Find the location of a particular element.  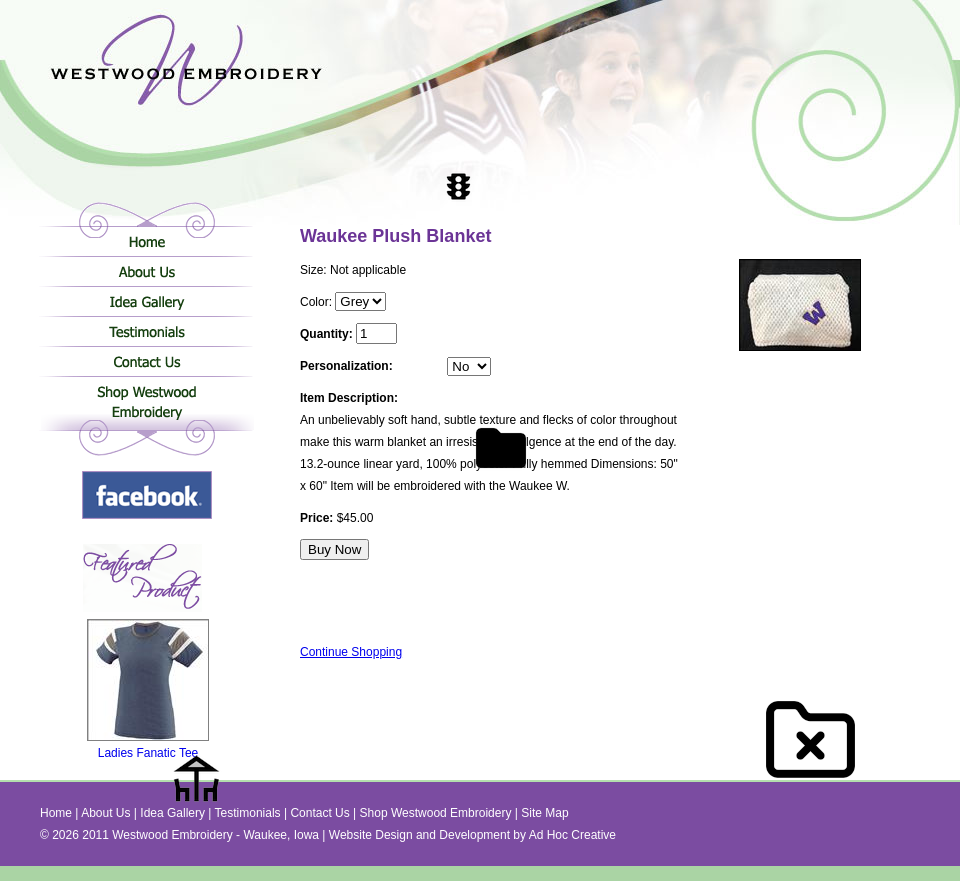

access your files and documents is located at coordinates (501, 448).